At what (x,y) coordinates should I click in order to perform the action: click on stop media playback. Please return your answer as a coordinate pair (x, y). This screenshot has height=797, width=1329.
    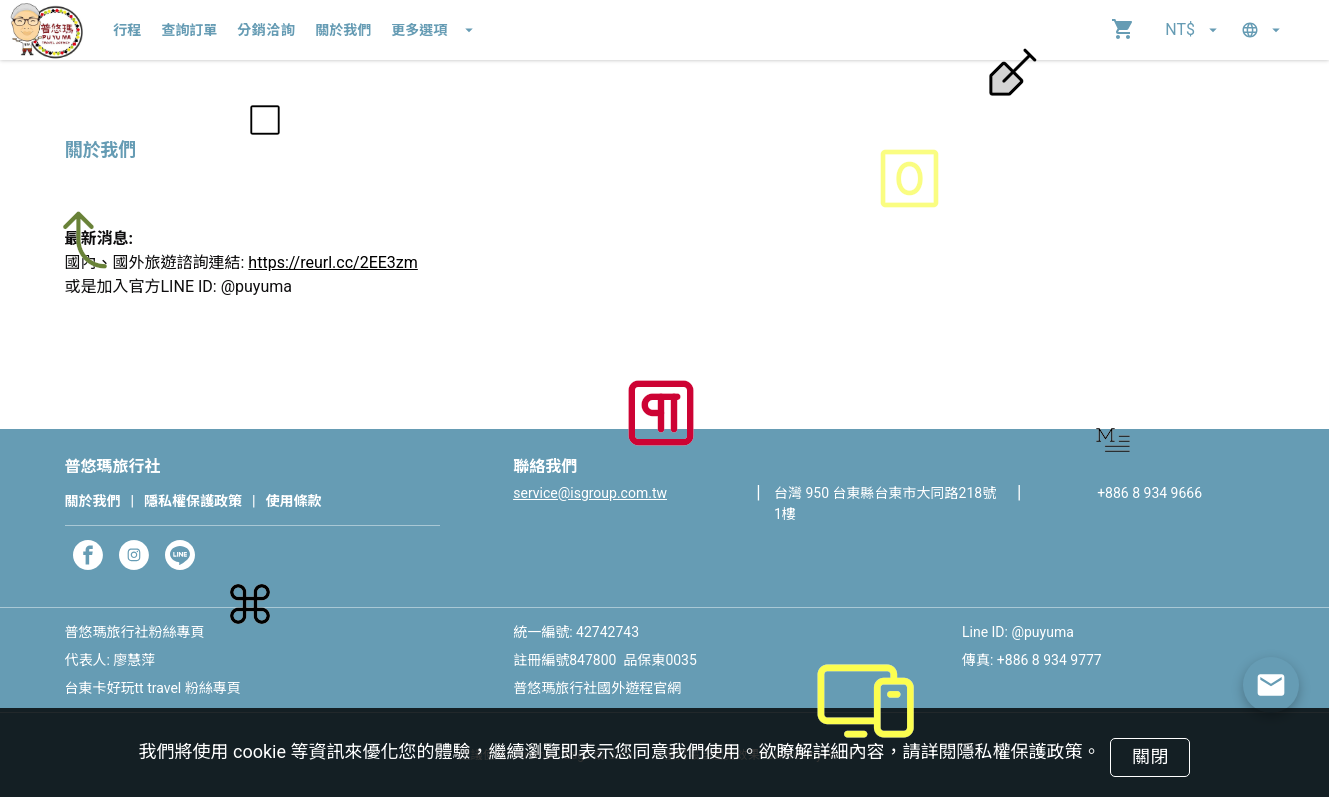
    Looking at the image, I should click on (265, 120).